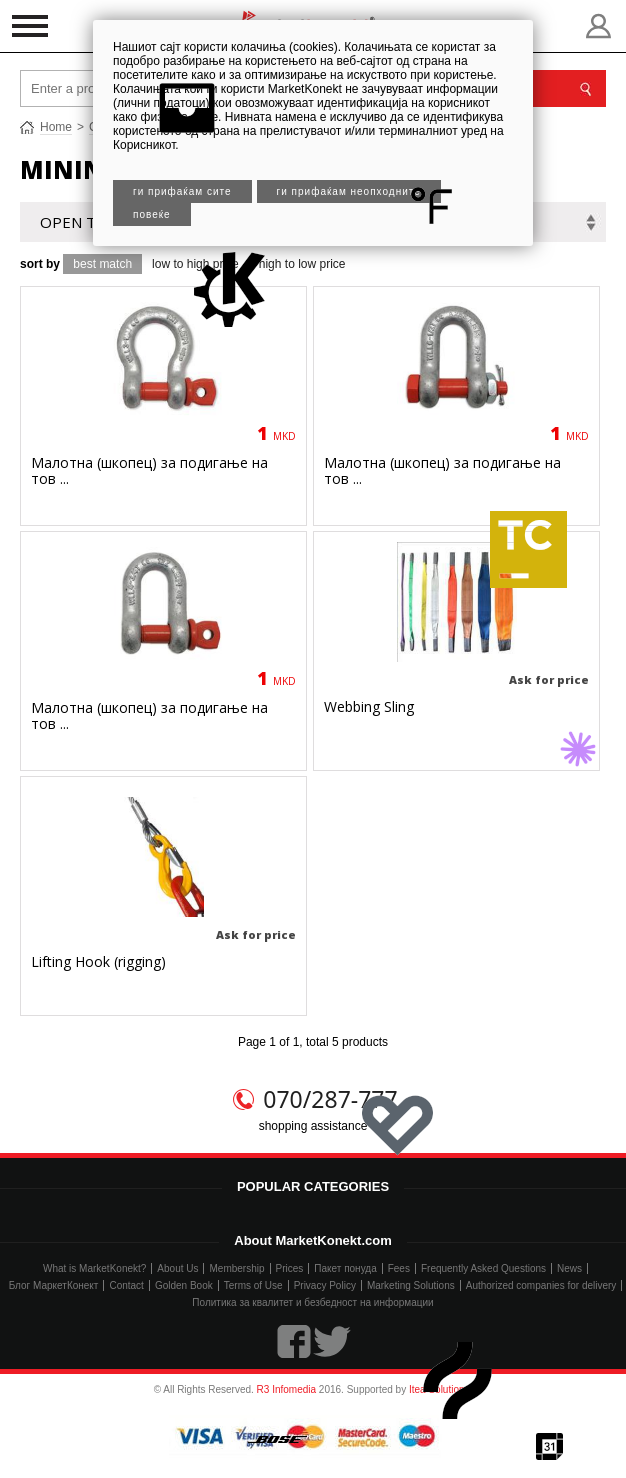  Describe the element at coordinates (433, 205) in the screenshot. I see `indicates temperature displayed in fahrenheit` at that location.